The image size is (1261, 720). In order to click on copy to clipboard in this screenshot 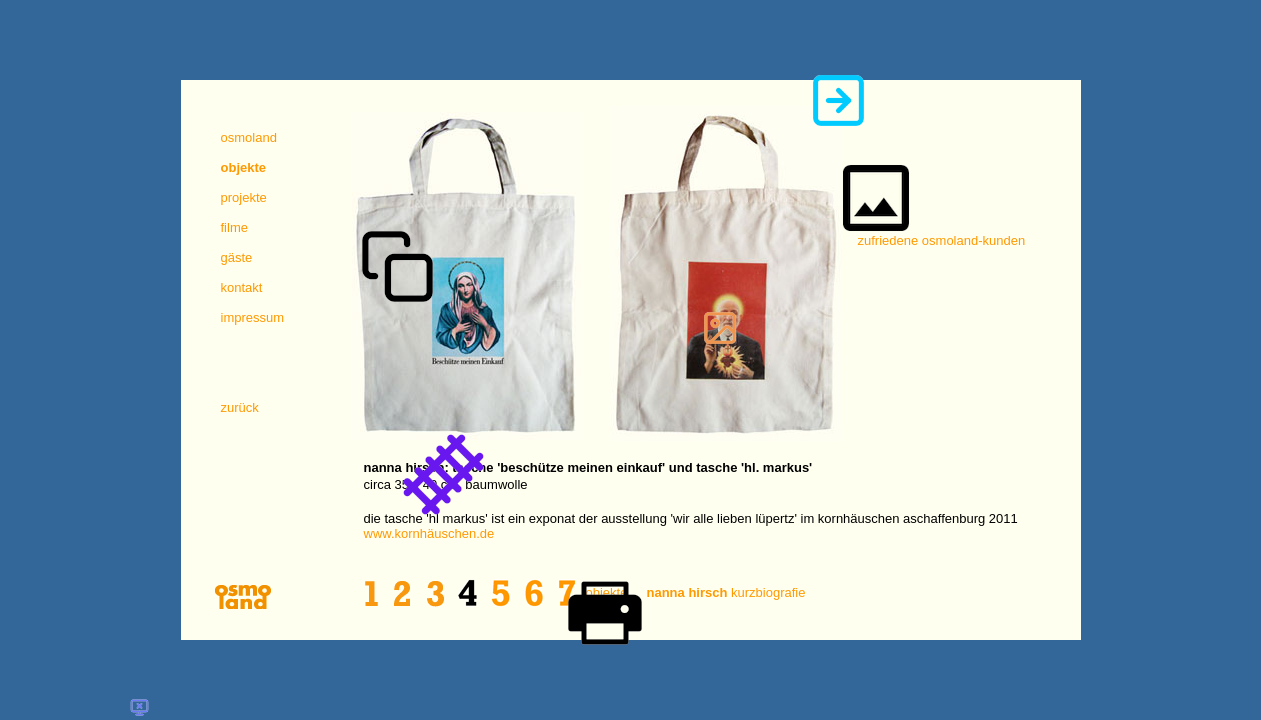, I will do `click(397, 266)`.